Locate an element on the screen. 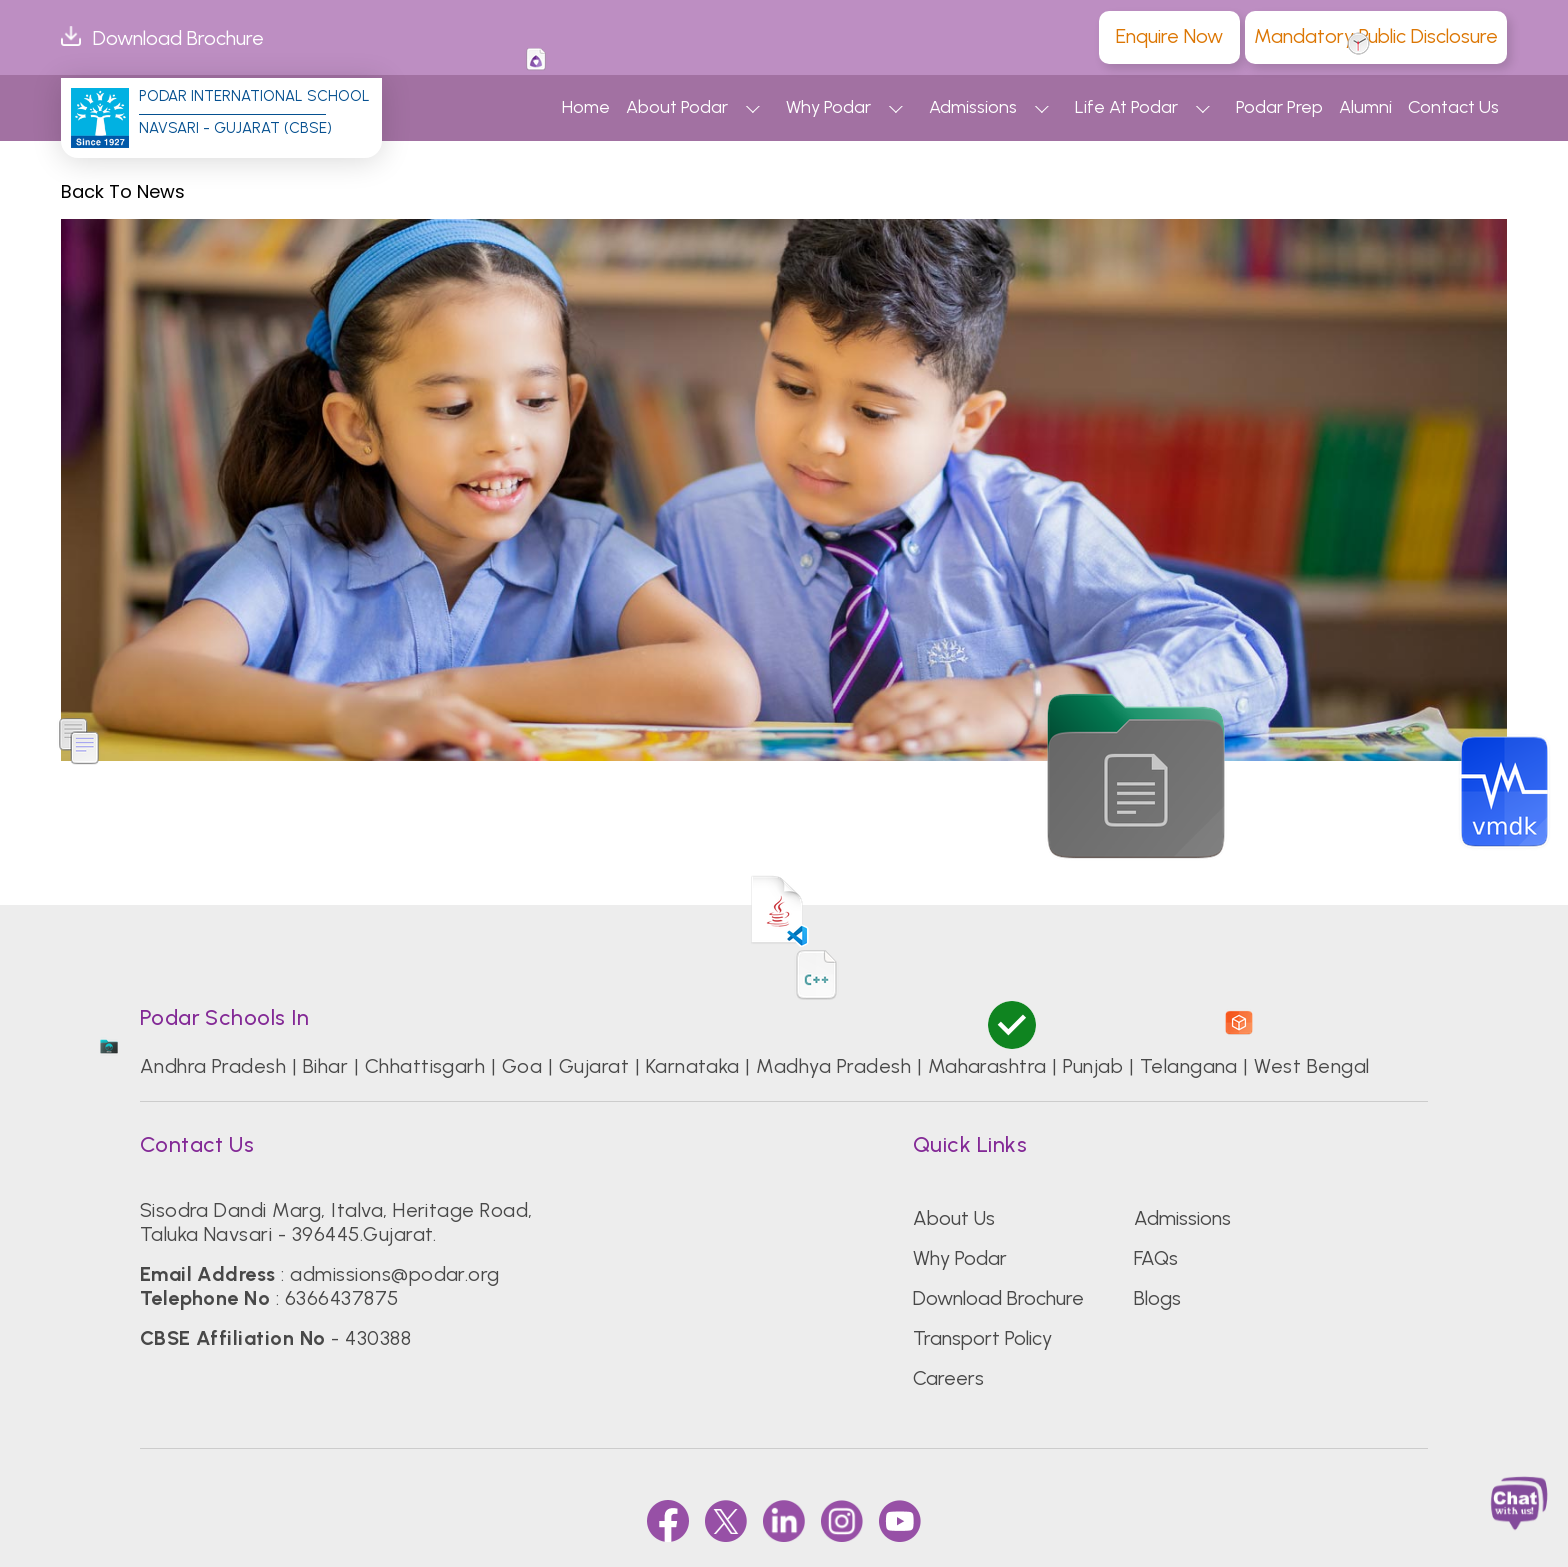 The height and width of the screenshot is (1567, 1568). apply email filters to messages is located at coordinates (1012, 1025).